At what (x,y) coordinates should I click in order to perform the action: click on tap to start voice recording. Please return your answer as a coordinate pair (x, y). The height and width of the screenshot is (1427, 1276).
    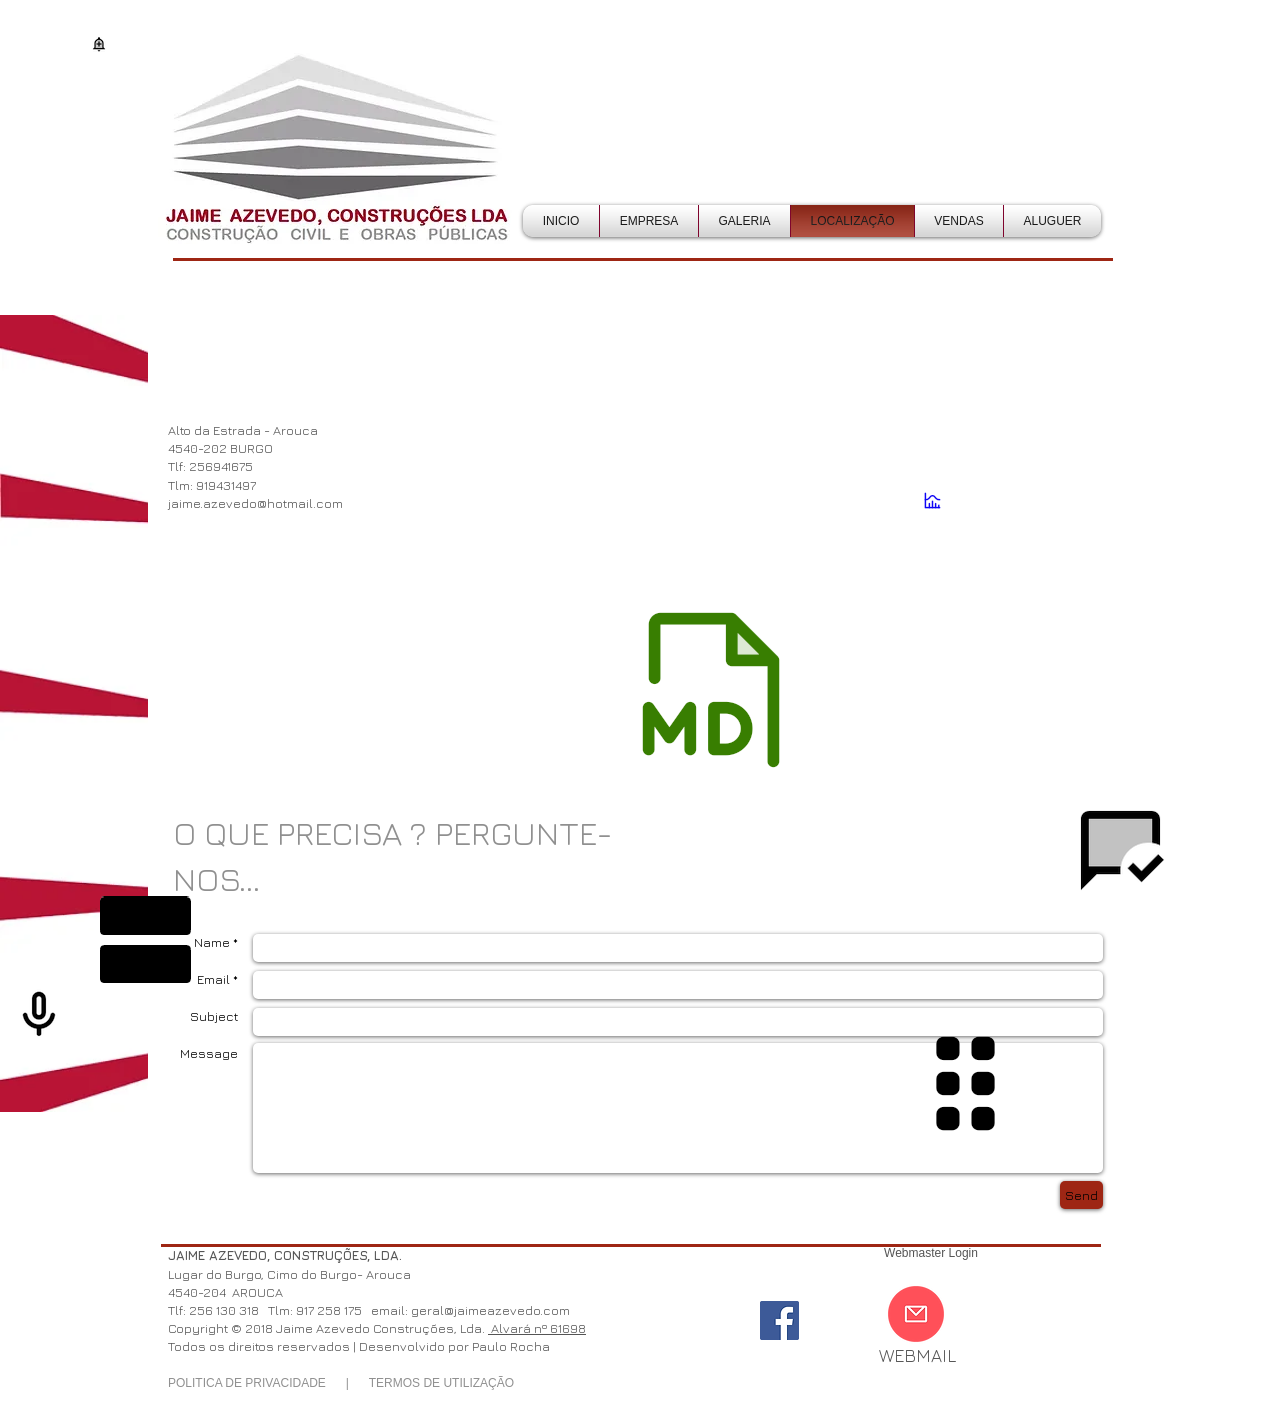
    Looking at the image, I should click on (39, 1015).